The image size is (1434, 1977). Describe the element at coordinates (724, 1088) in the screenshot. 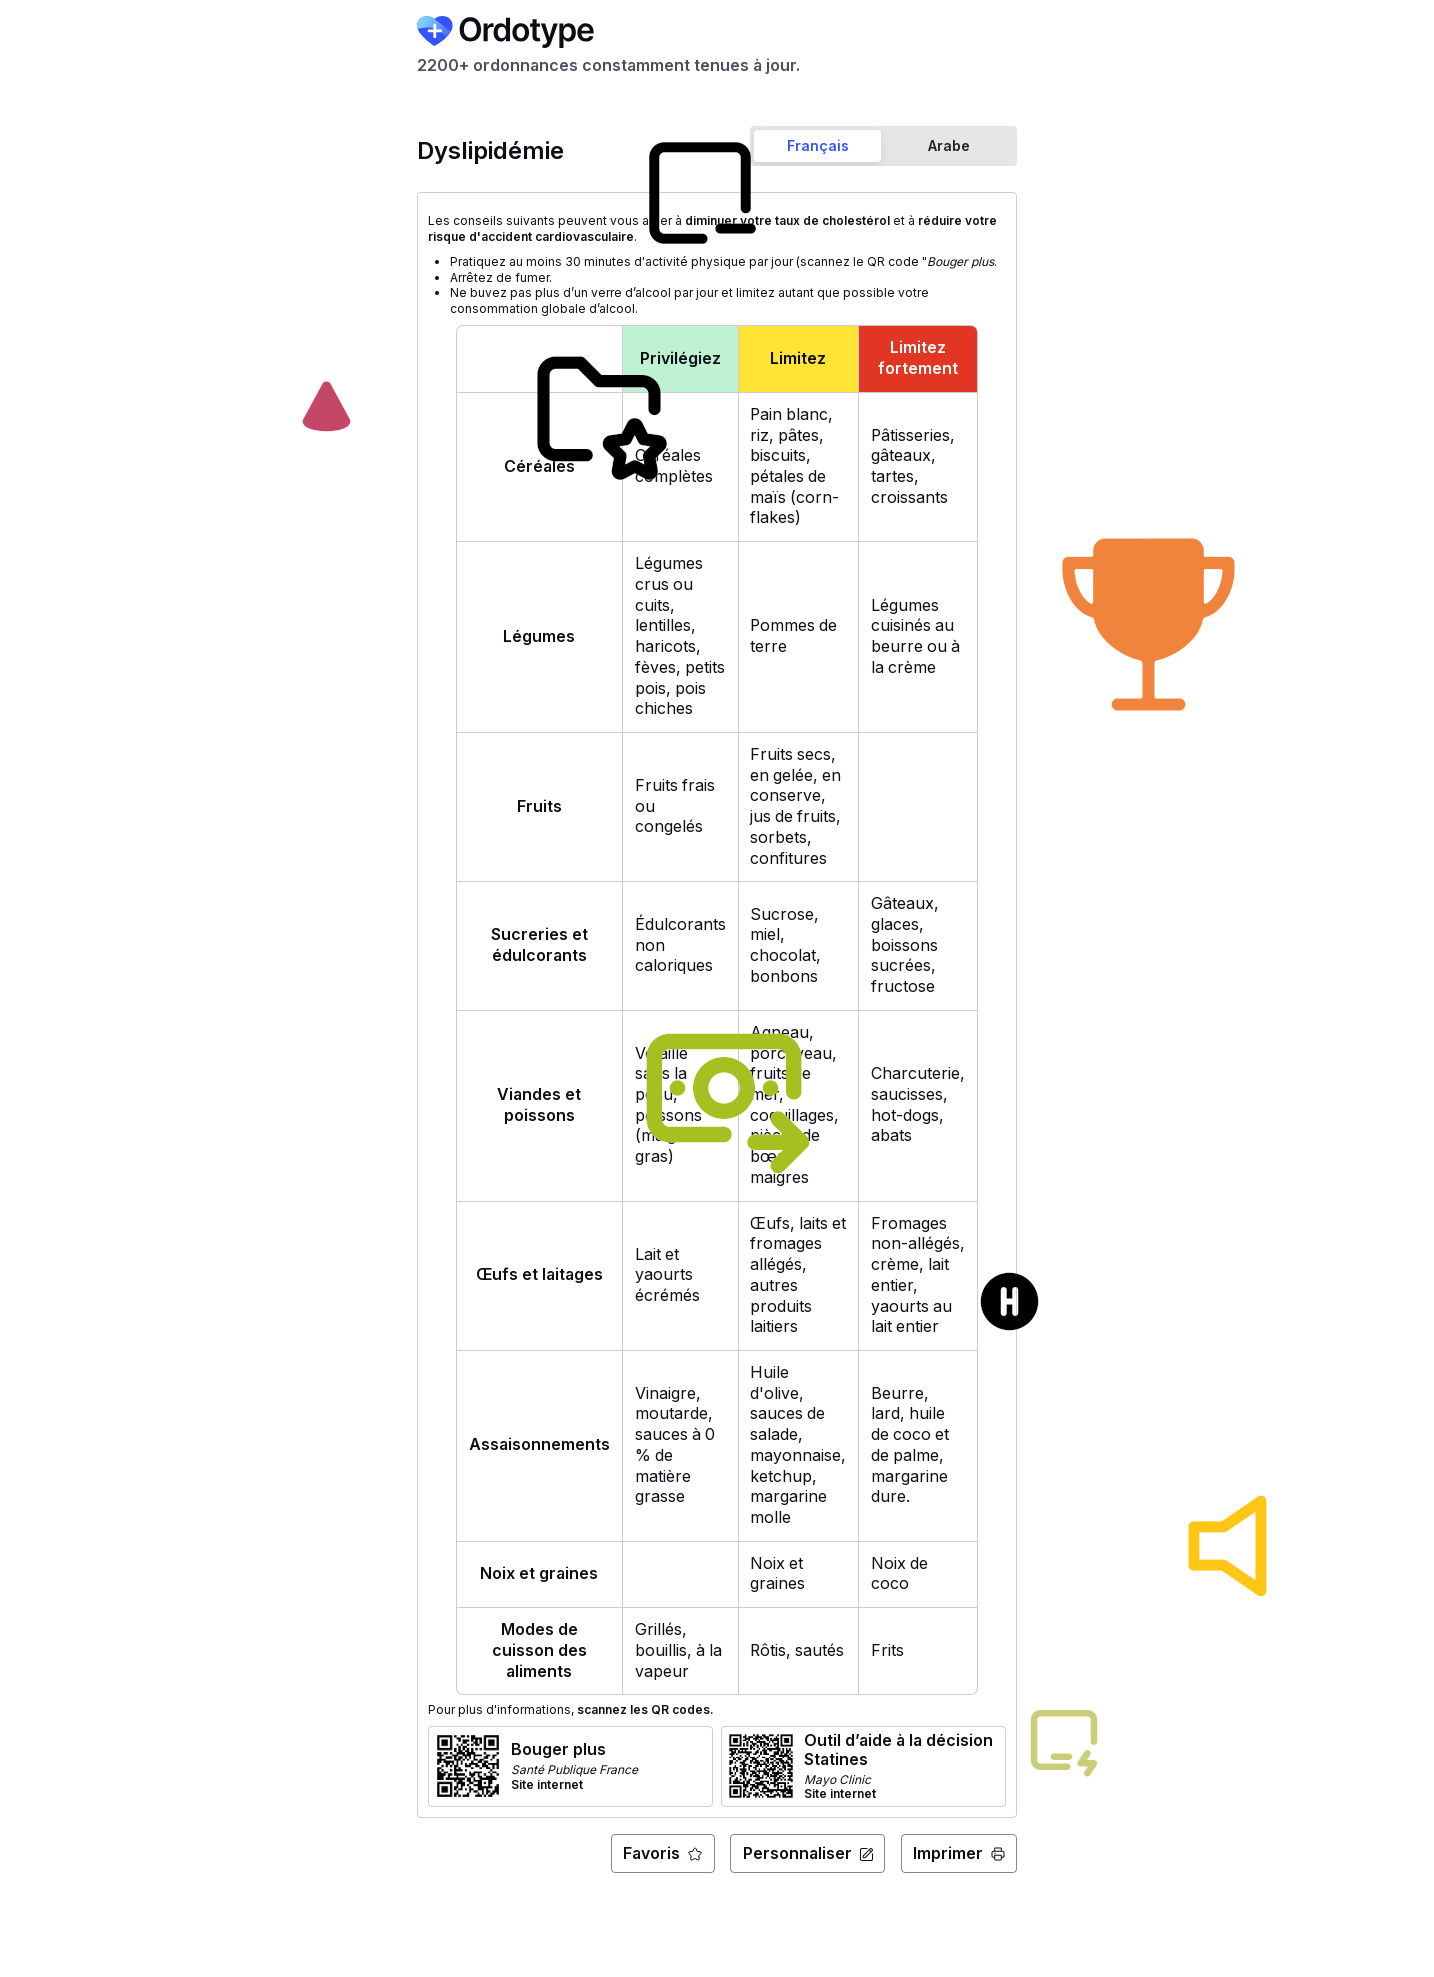

I see `transfer money or send funds` at that location.